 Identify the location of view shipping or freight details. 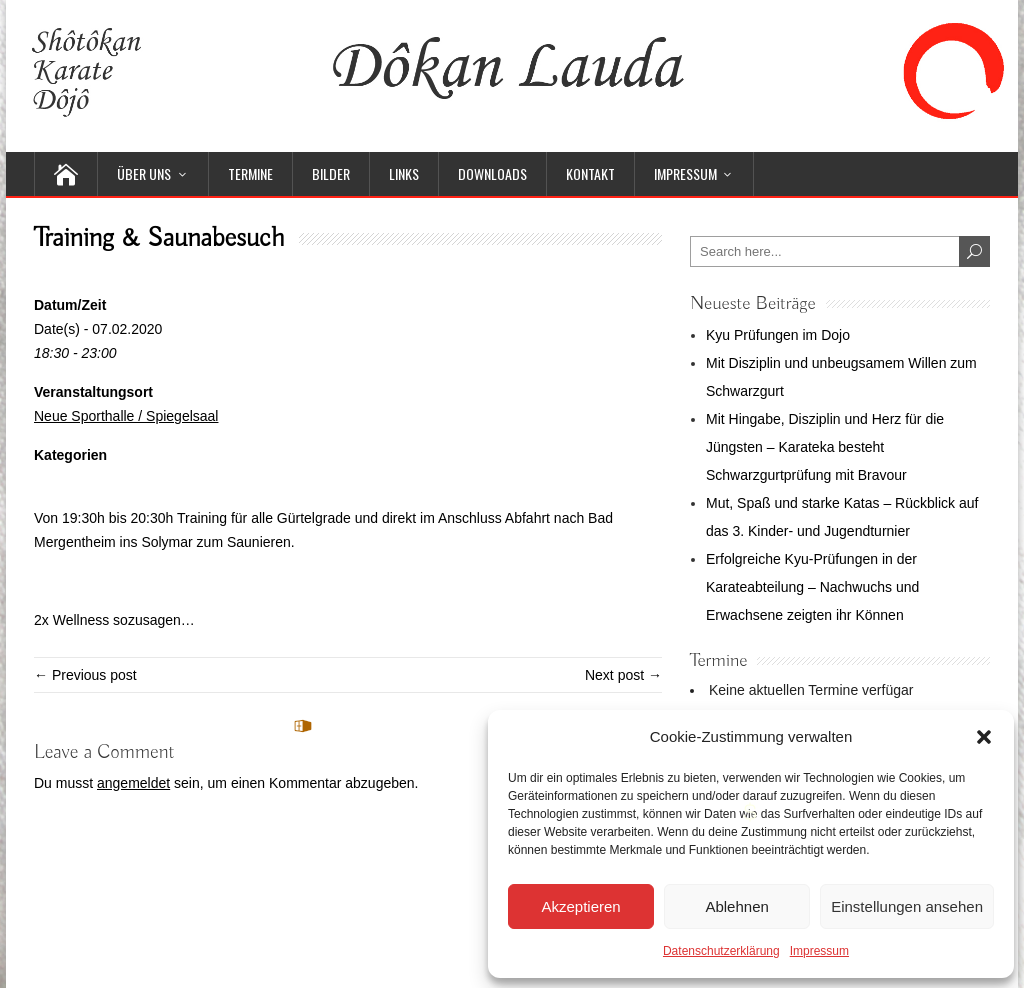
(303, 726).